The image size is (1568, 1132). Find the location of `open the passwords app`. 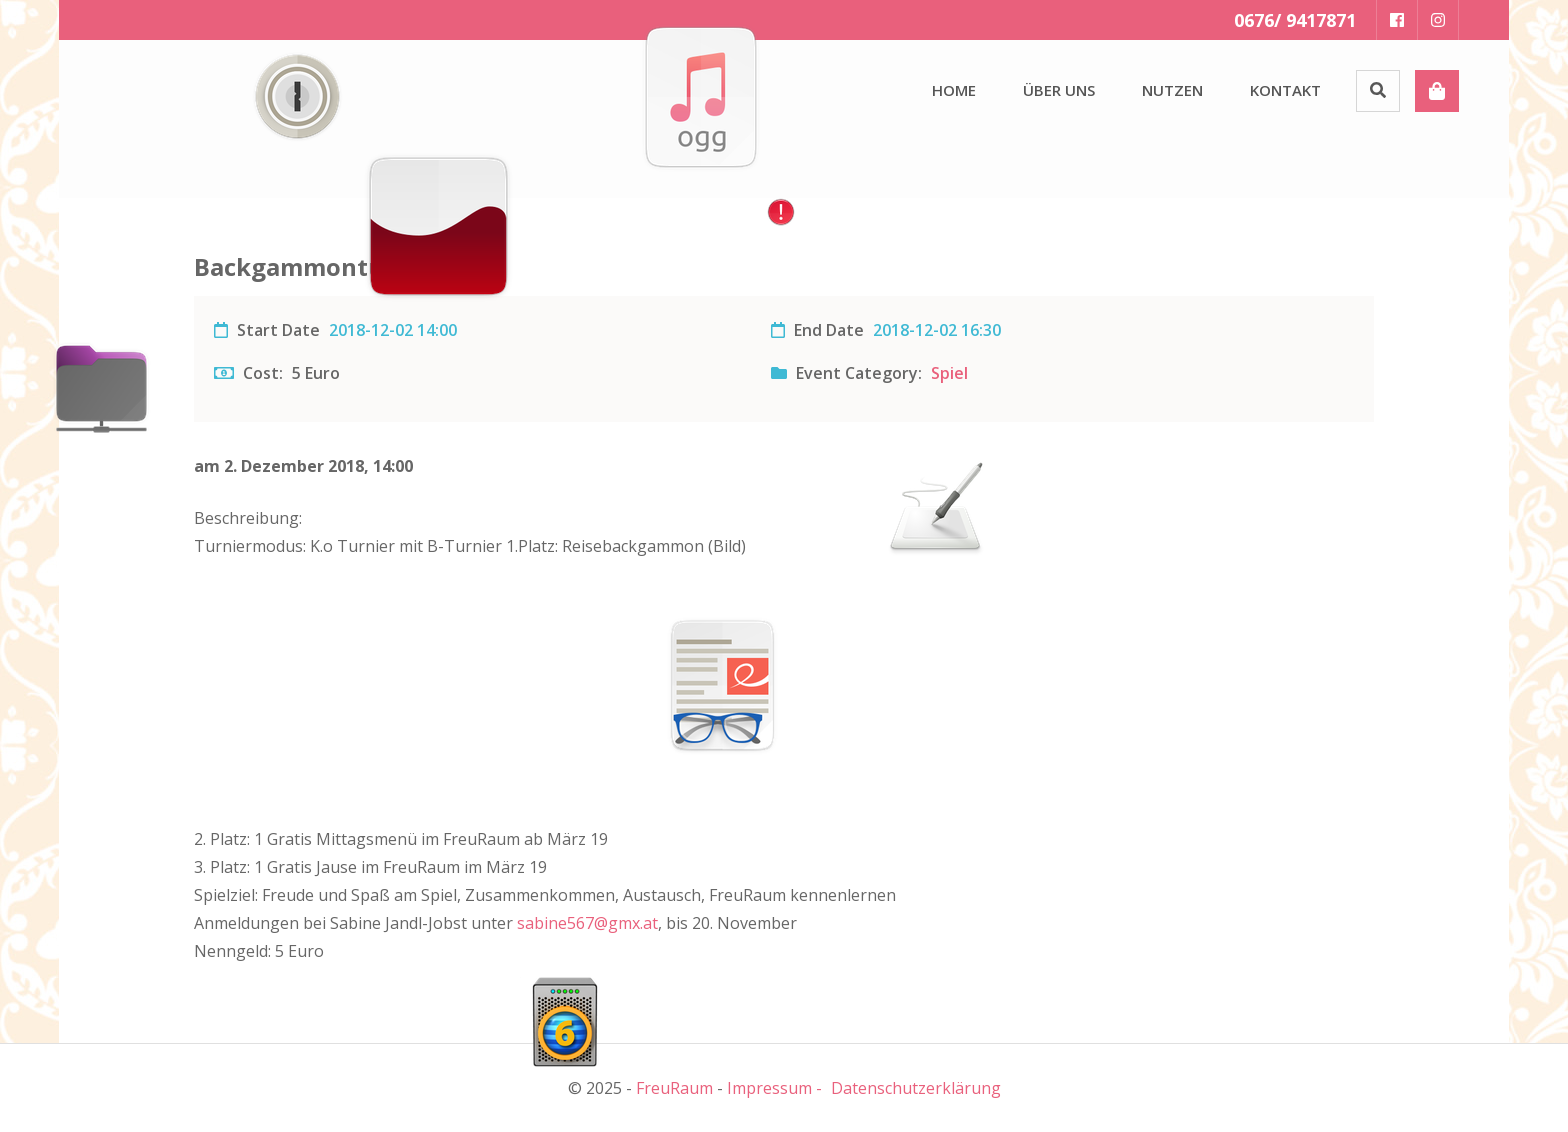

open the passwords app is located at coordinates (297, 96).